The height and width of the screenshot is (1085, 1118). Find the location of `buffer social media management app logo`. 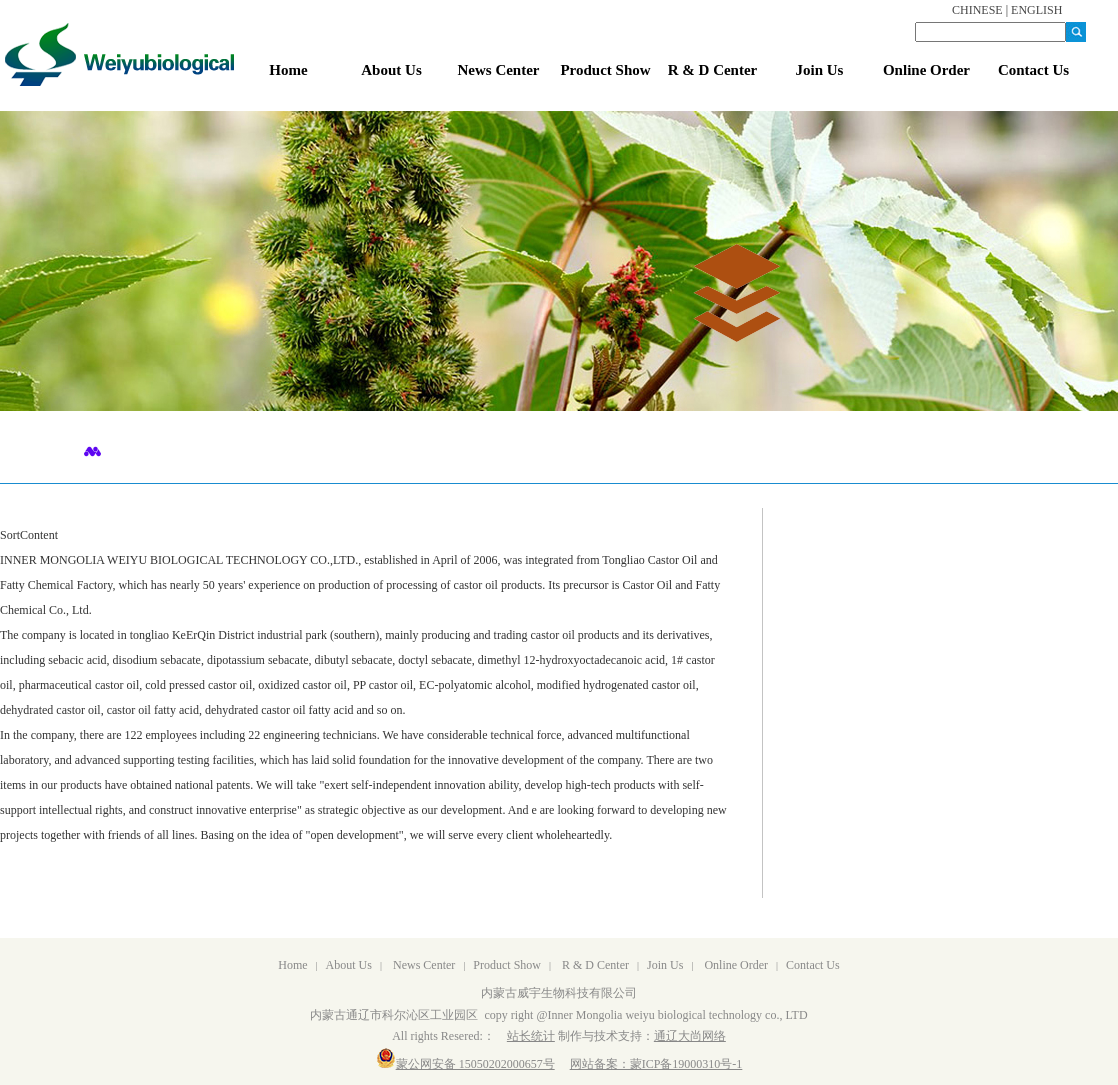

buffer social media management app logo is located at coordinates (737, 293).